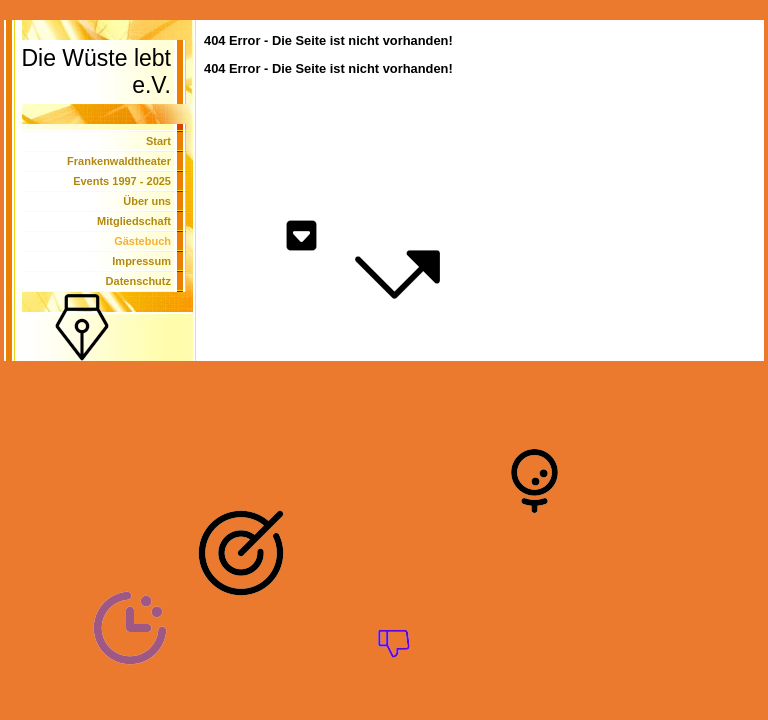 This screenshot has width=768, height=720. Describe the element at coordinates (82, 325) in the screenshot. I see `access drawing or illustration tools` at that location.